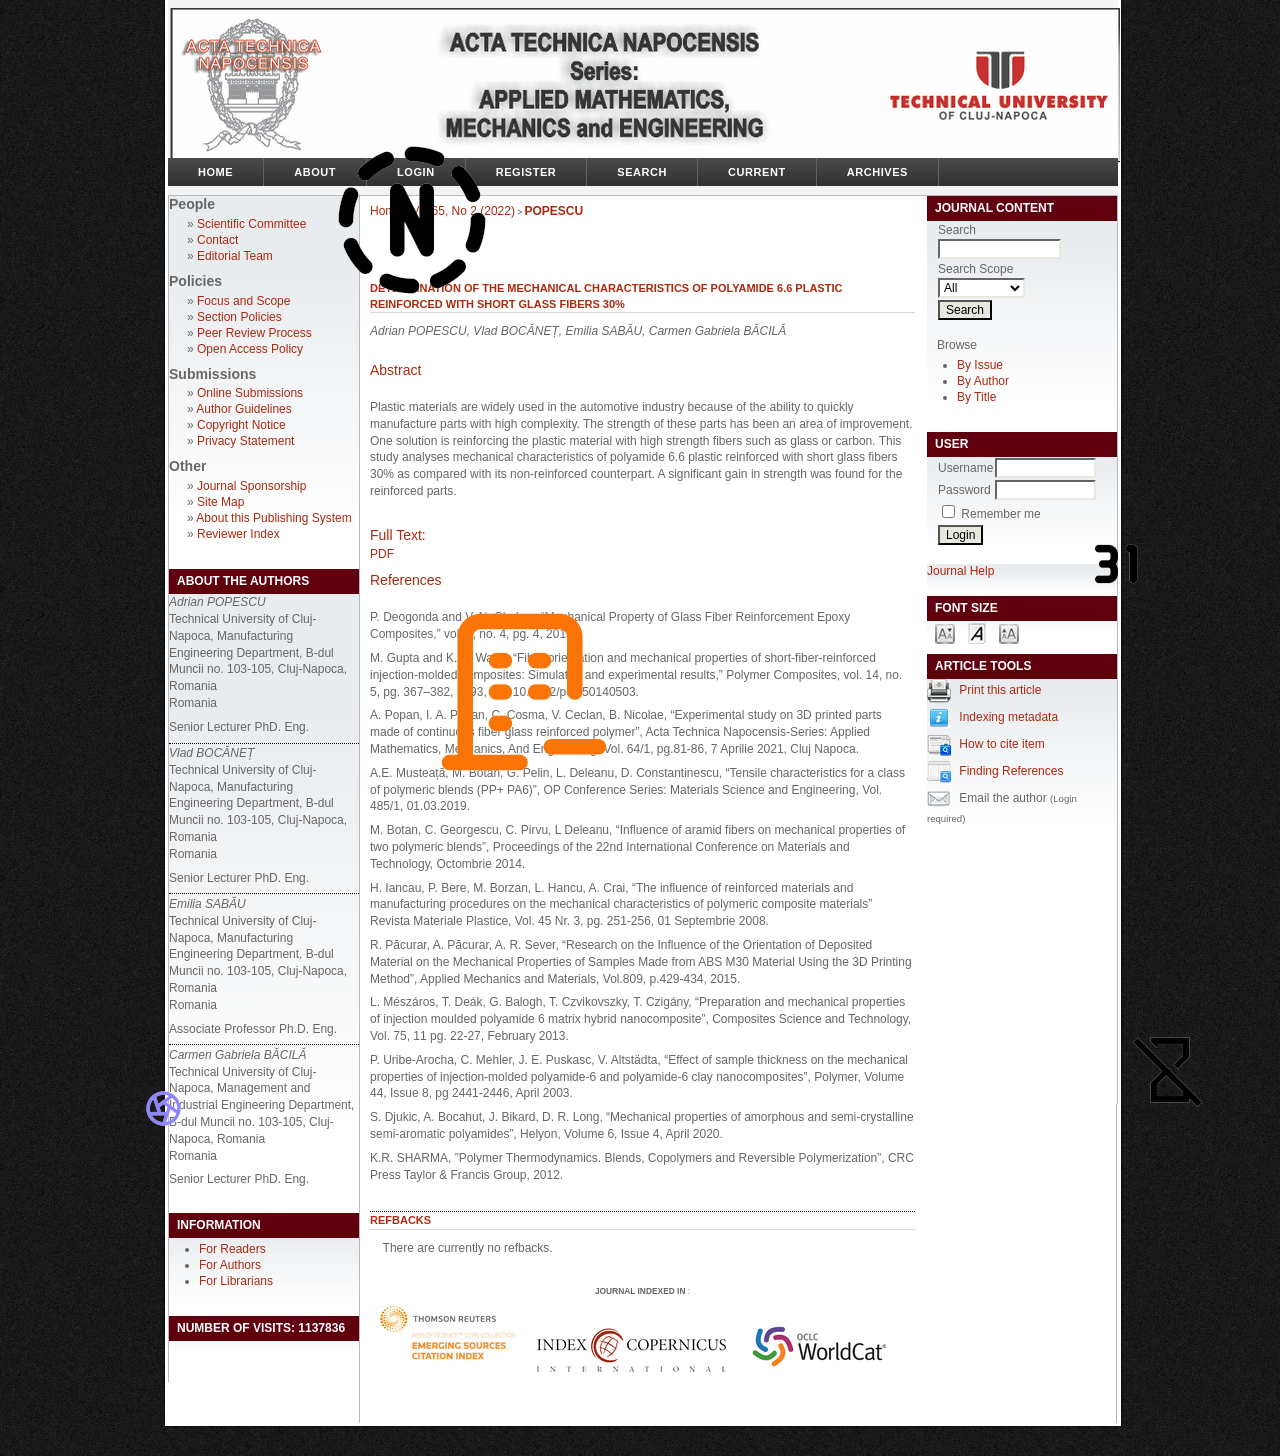  I want to click on remove a building from your list, so click(520, 692).